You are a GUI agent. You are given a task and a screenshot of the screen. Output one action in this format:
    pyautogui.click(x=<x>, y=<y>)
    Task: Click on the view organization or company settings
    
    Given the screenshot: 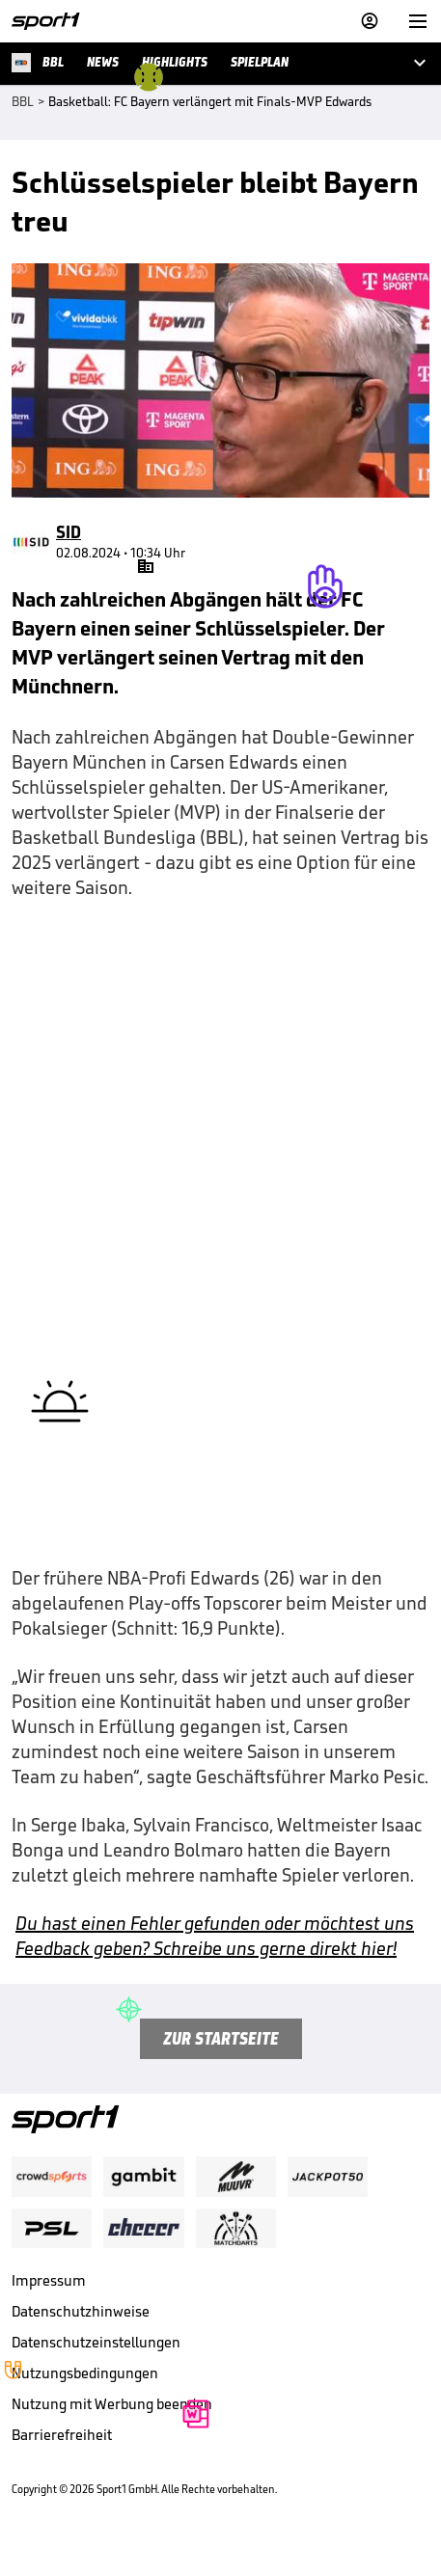 What is the action you would take?
    pyautogui.click(x=146, y=566)
    